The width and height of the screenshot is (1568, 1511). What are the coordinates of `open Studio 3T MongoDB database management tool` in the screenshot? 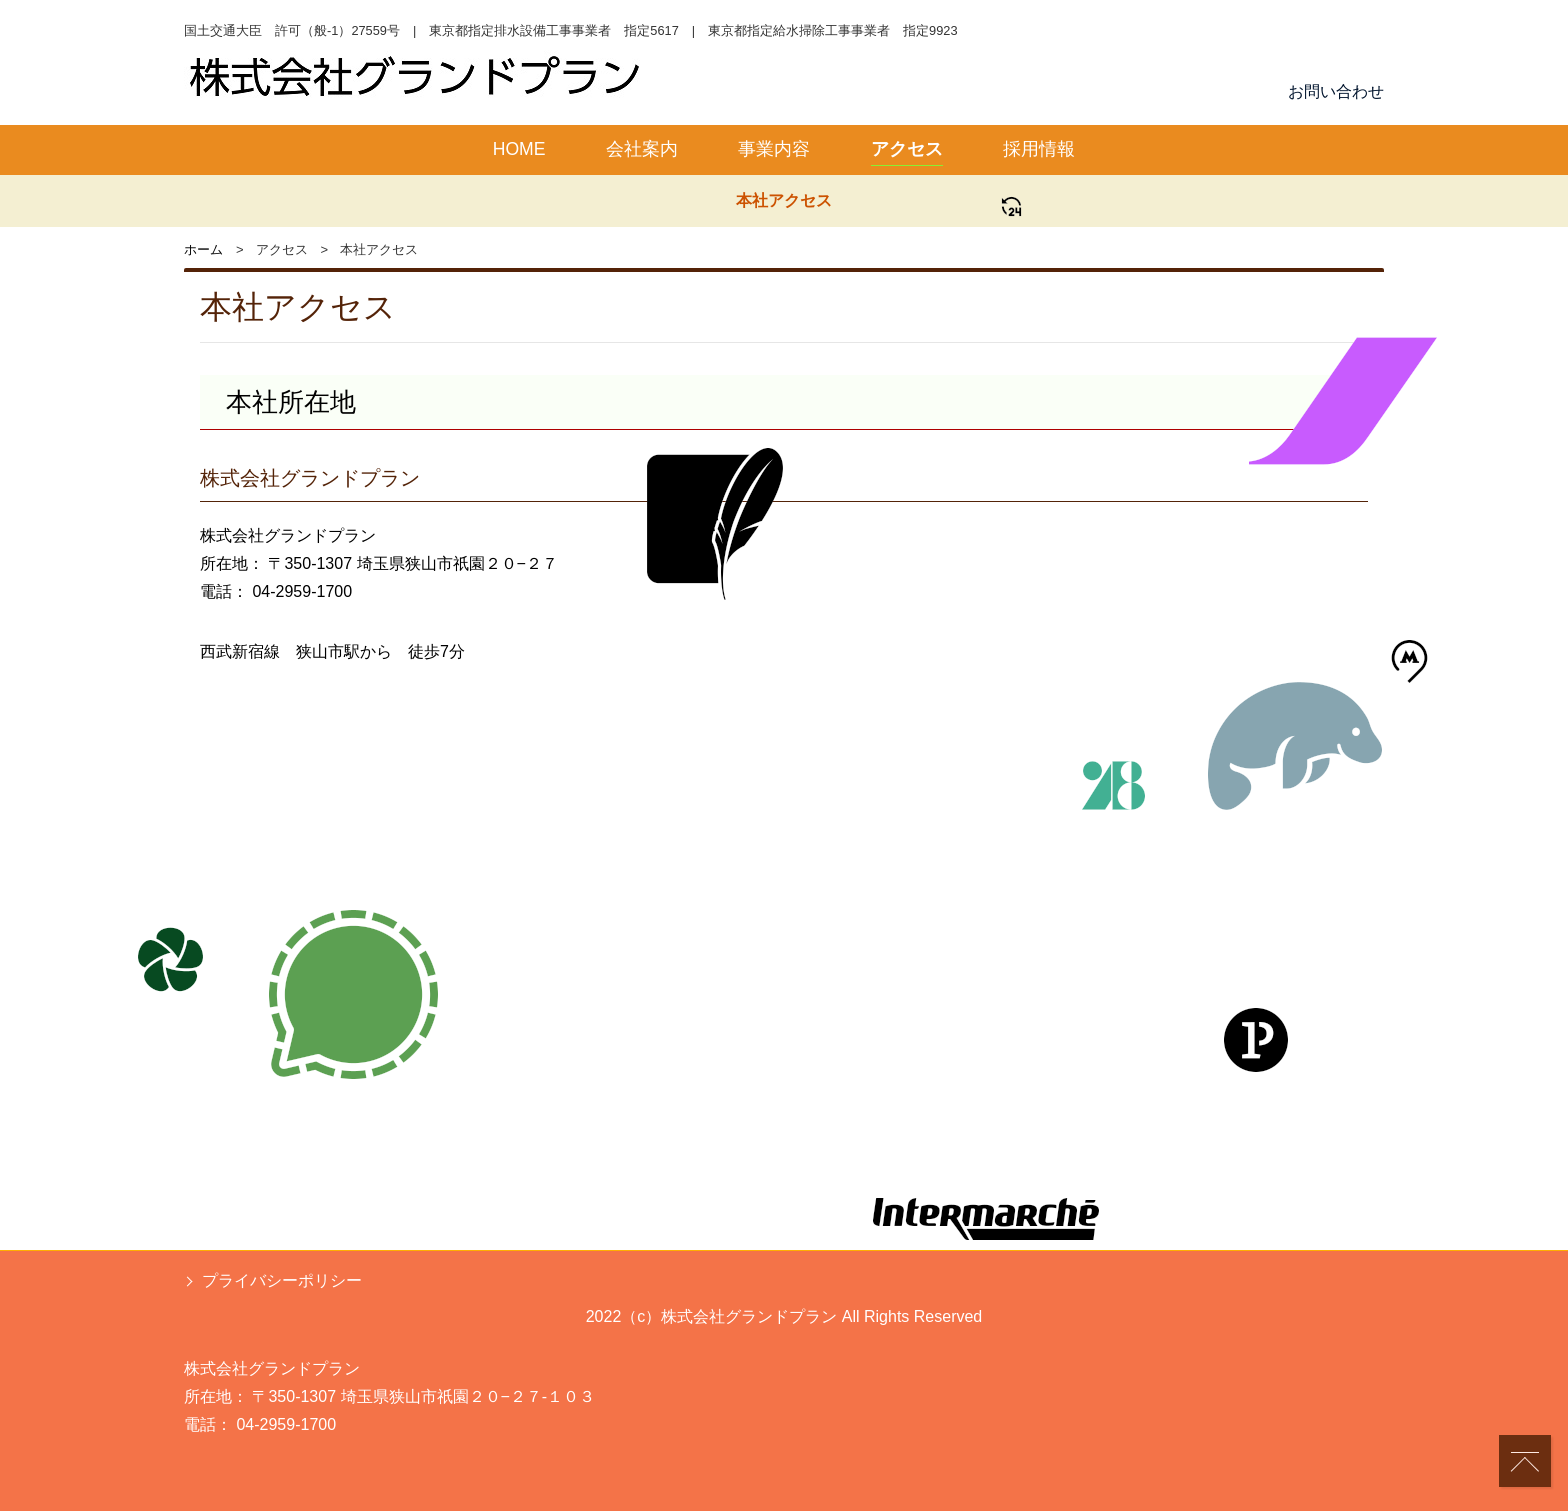 It's located at (1295, 746).